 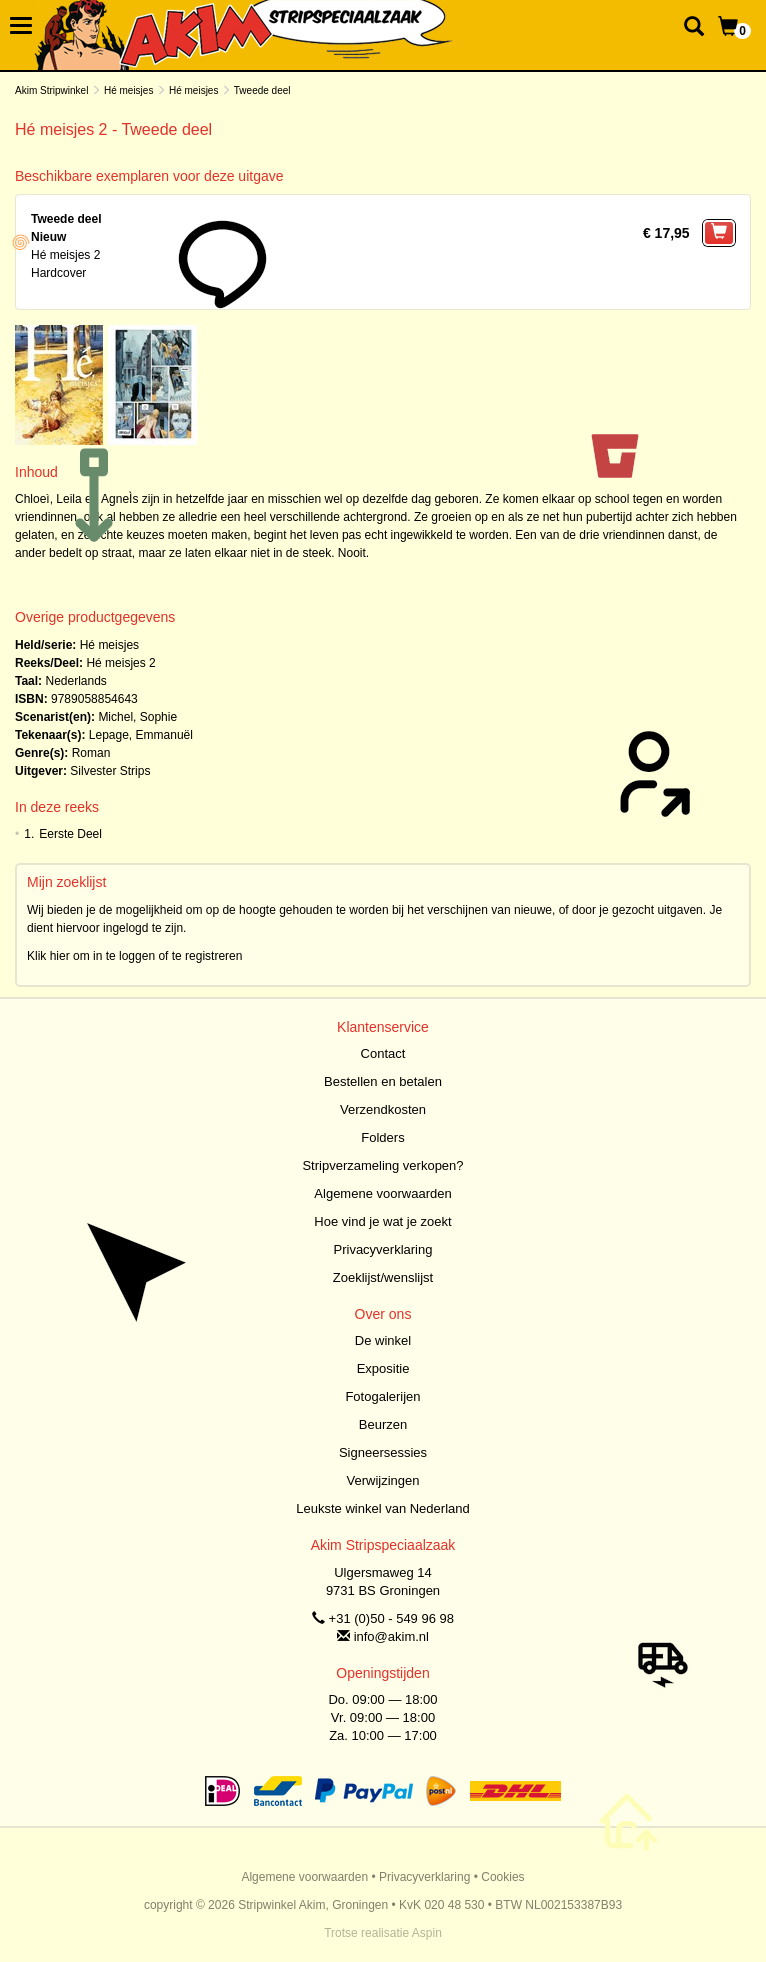 What do you see at coordinates (649, 772) in the screenshot?
I see `share a user profile` at bounding box center [649, 772].